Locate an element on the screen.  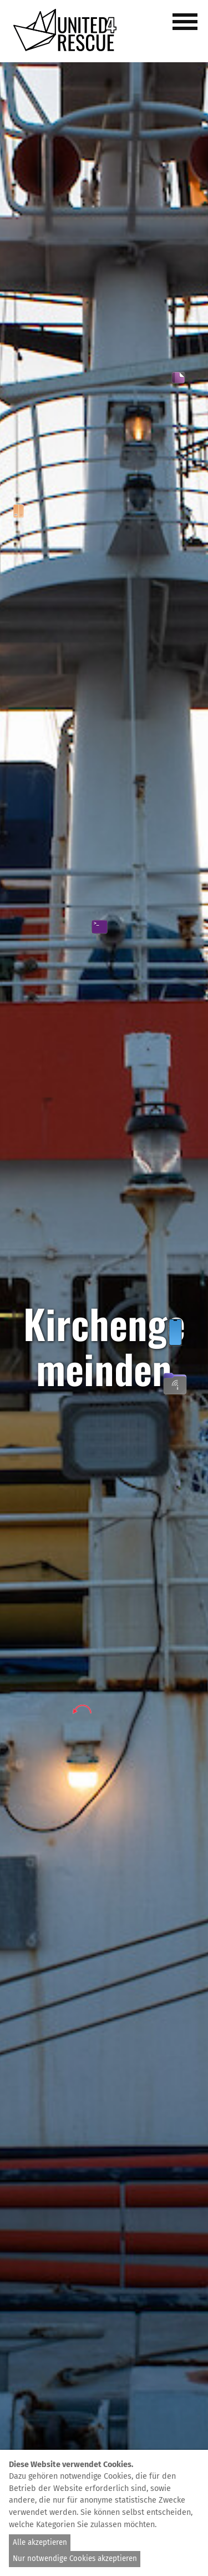
change desktop wallpaper settings is located at coordinates (178, 377).